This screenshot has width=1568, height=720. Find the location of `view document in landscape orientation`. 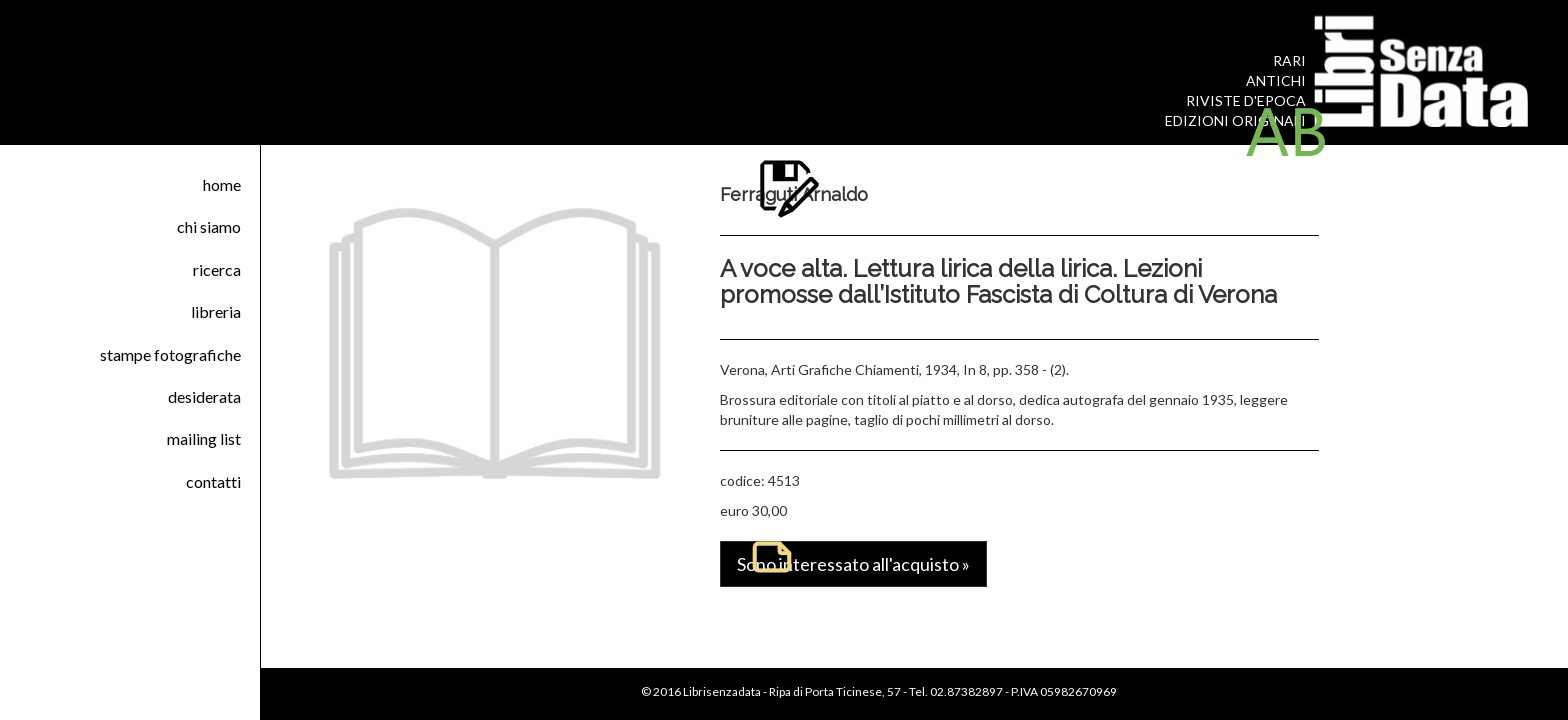

view document in landscape orientation is located at coordinates (772, 557).